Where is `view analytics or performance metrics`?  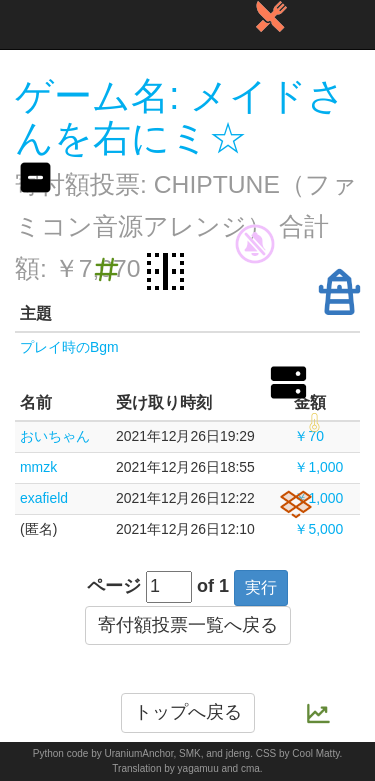 view analytics or performance metrics is located at coordinates (318, 713).